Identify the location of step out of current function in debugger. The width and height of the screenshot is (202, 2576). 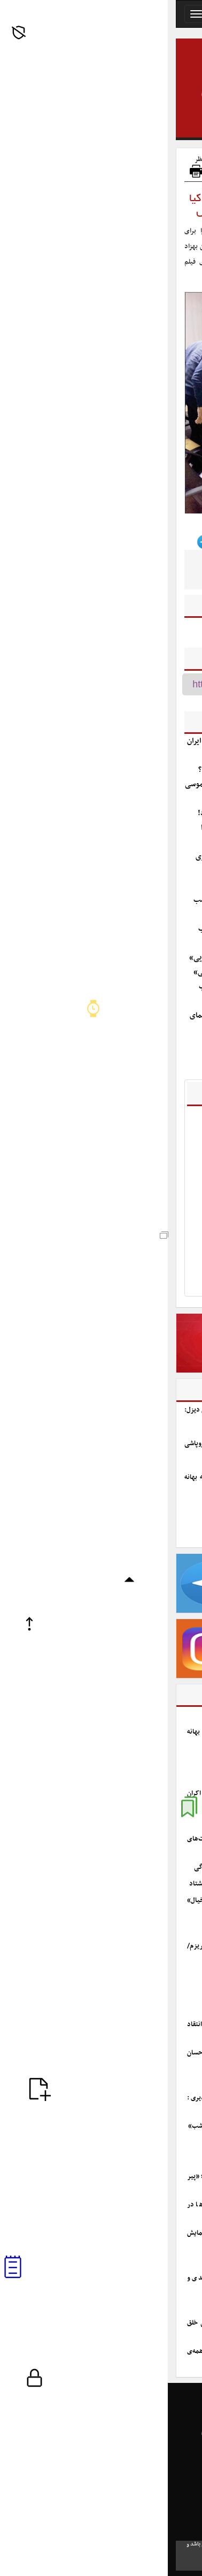
(29, 1624).